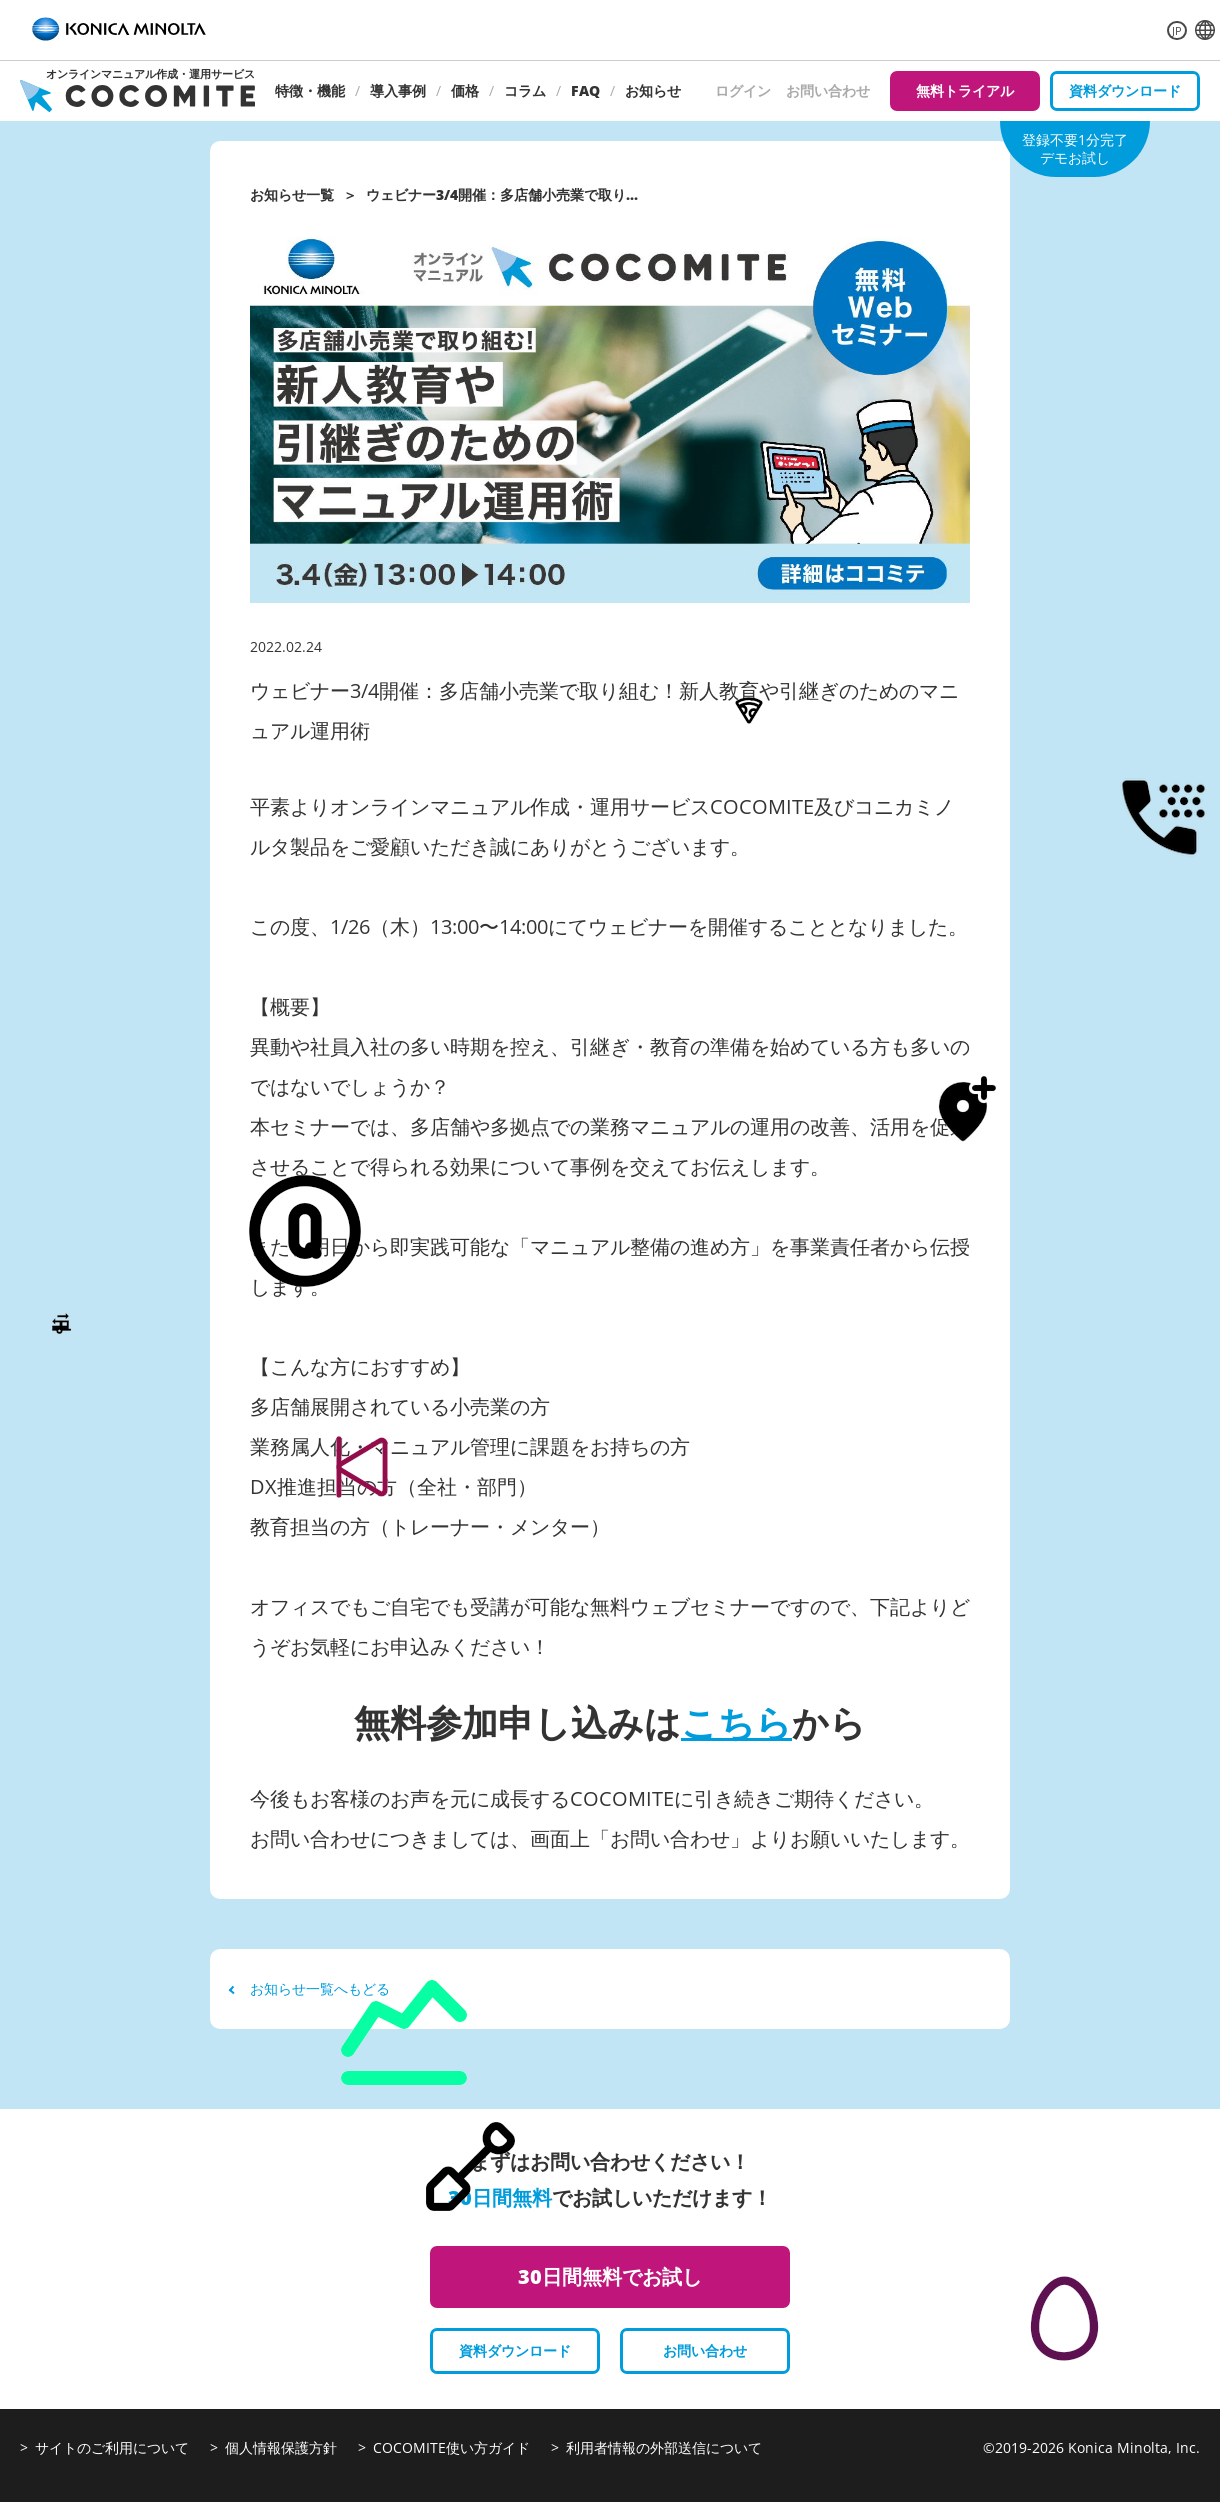  I want to click on add a new location pin to the map, so click(963, 1109).